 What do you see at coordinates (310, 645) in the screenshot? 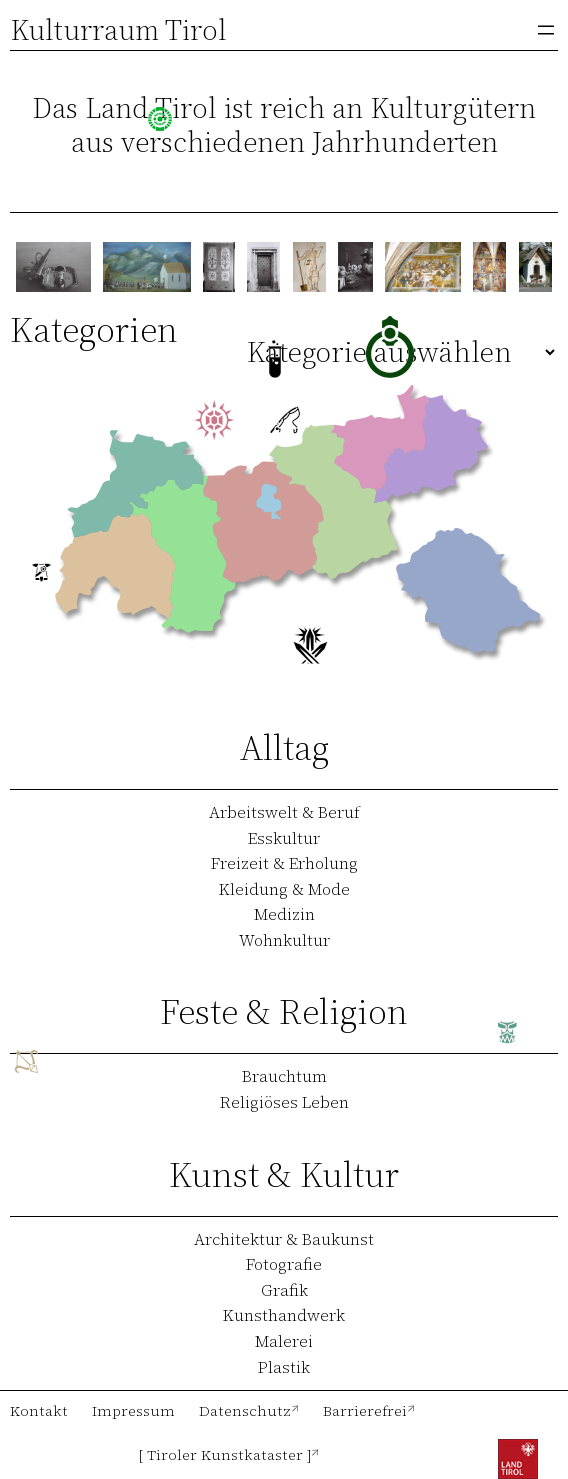
I see `activate team unity or group attack ability` at bounding box center [310, 645].